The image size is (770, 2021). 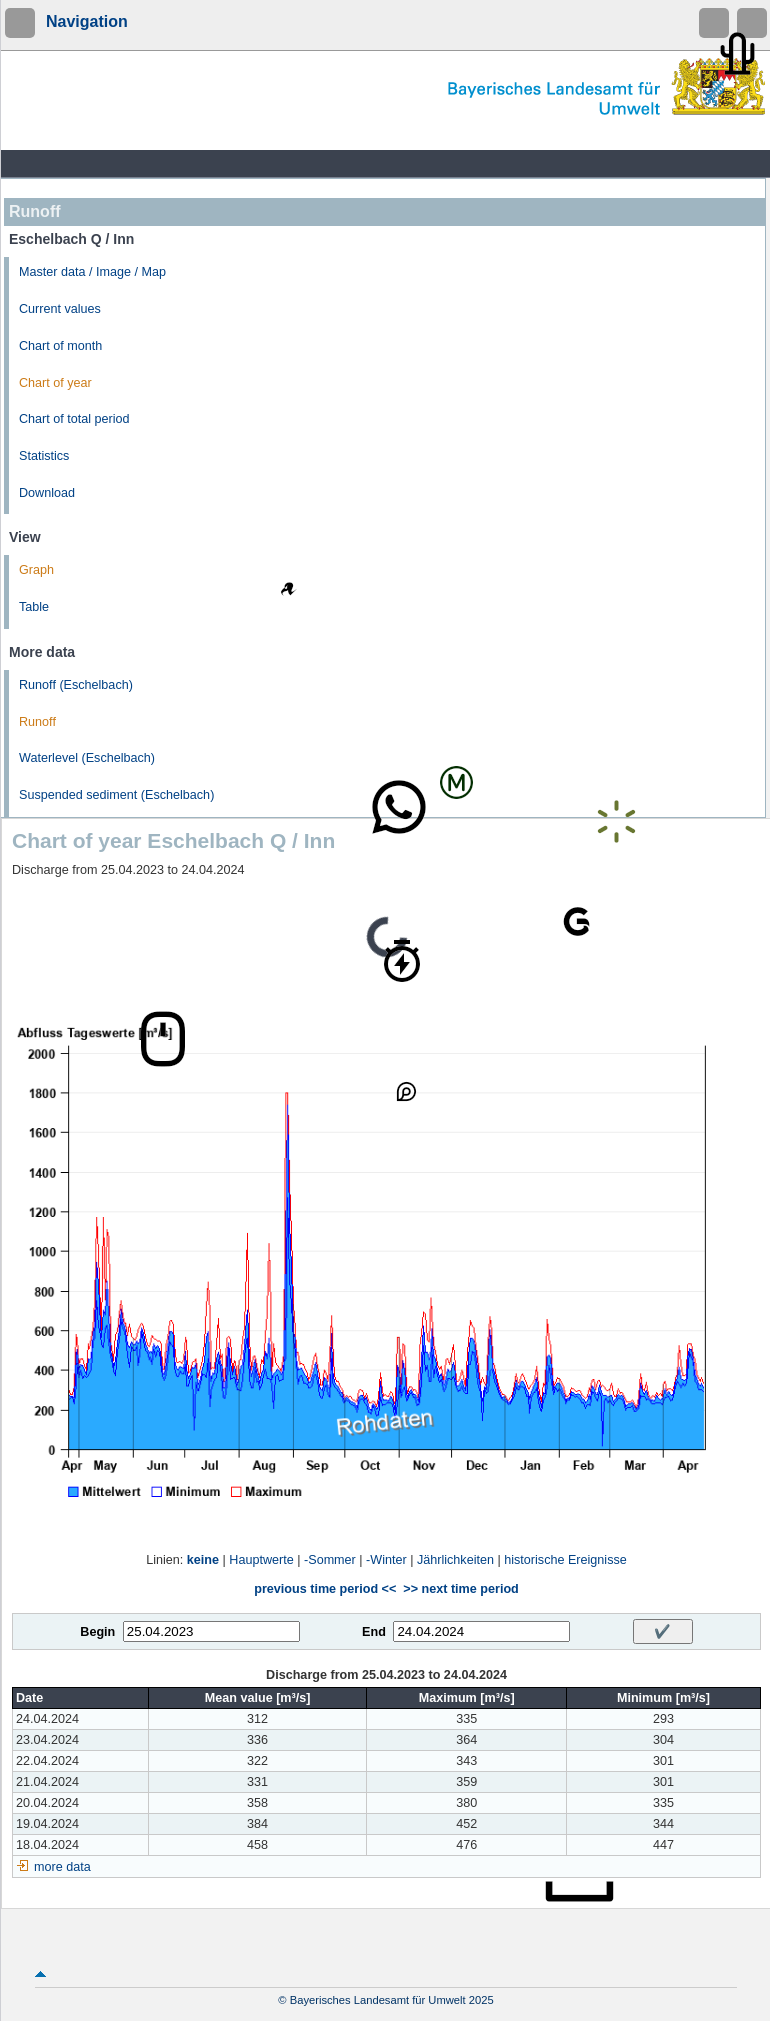 I want to click on open microsoft loop app, so click(x=406, y=1091).